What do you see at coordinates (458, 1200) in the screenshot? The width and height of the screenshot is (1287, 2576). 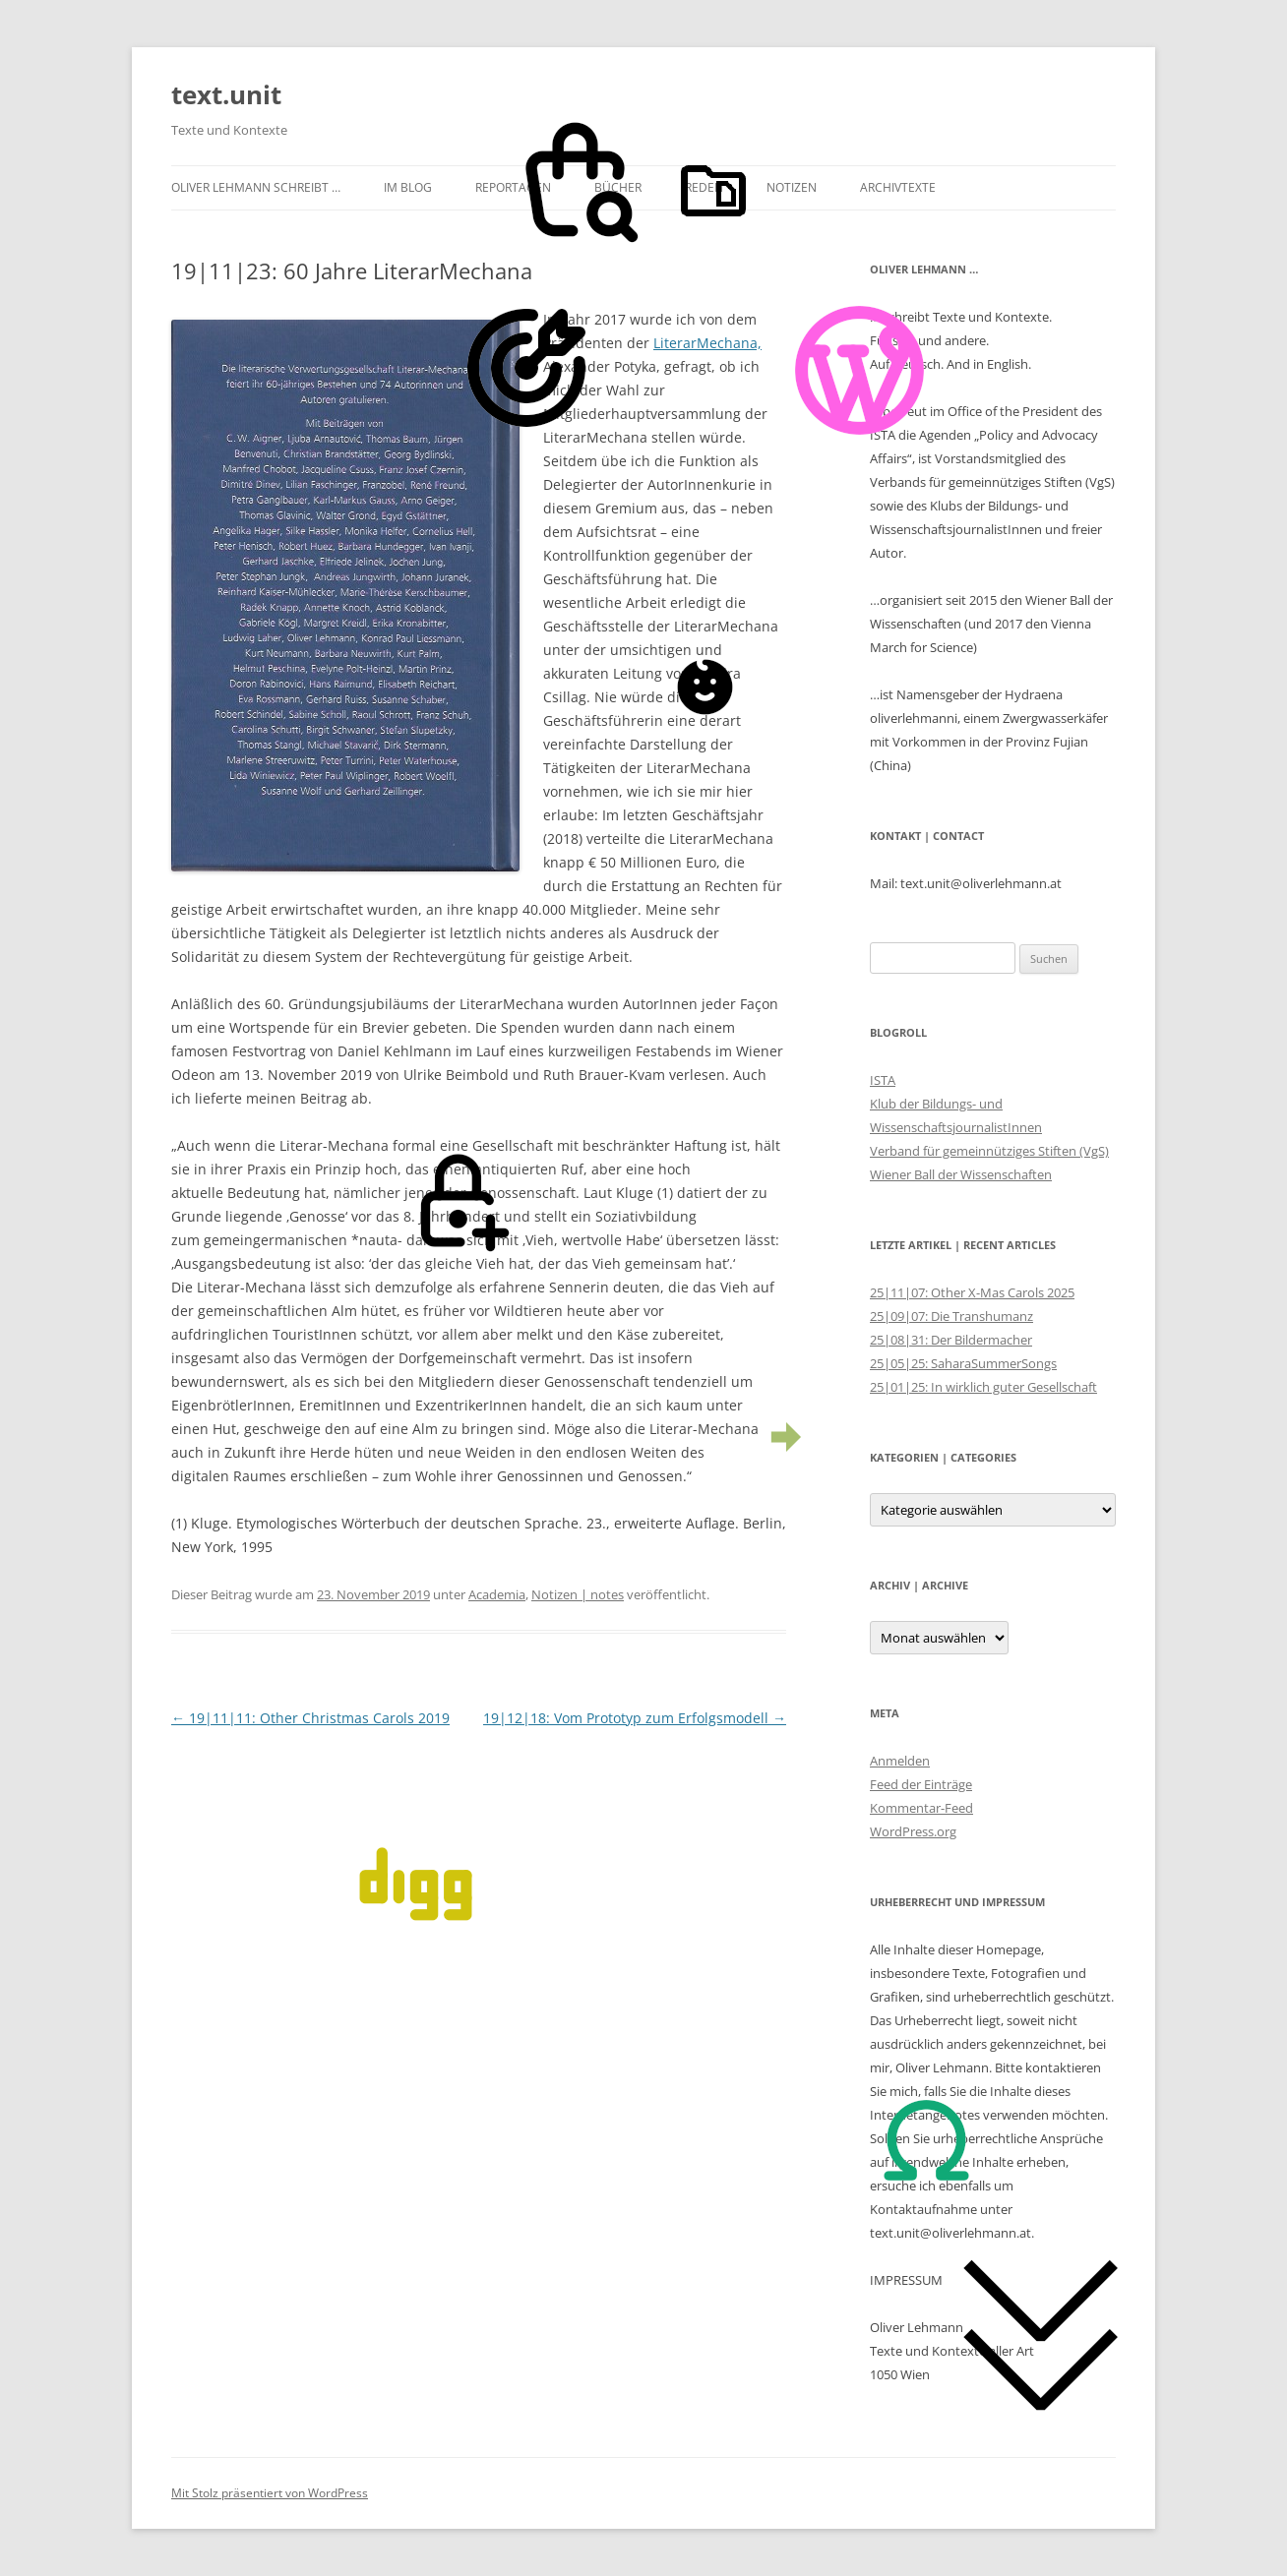 I see `add a new password or security credential` at bounding box center [458, 1200].